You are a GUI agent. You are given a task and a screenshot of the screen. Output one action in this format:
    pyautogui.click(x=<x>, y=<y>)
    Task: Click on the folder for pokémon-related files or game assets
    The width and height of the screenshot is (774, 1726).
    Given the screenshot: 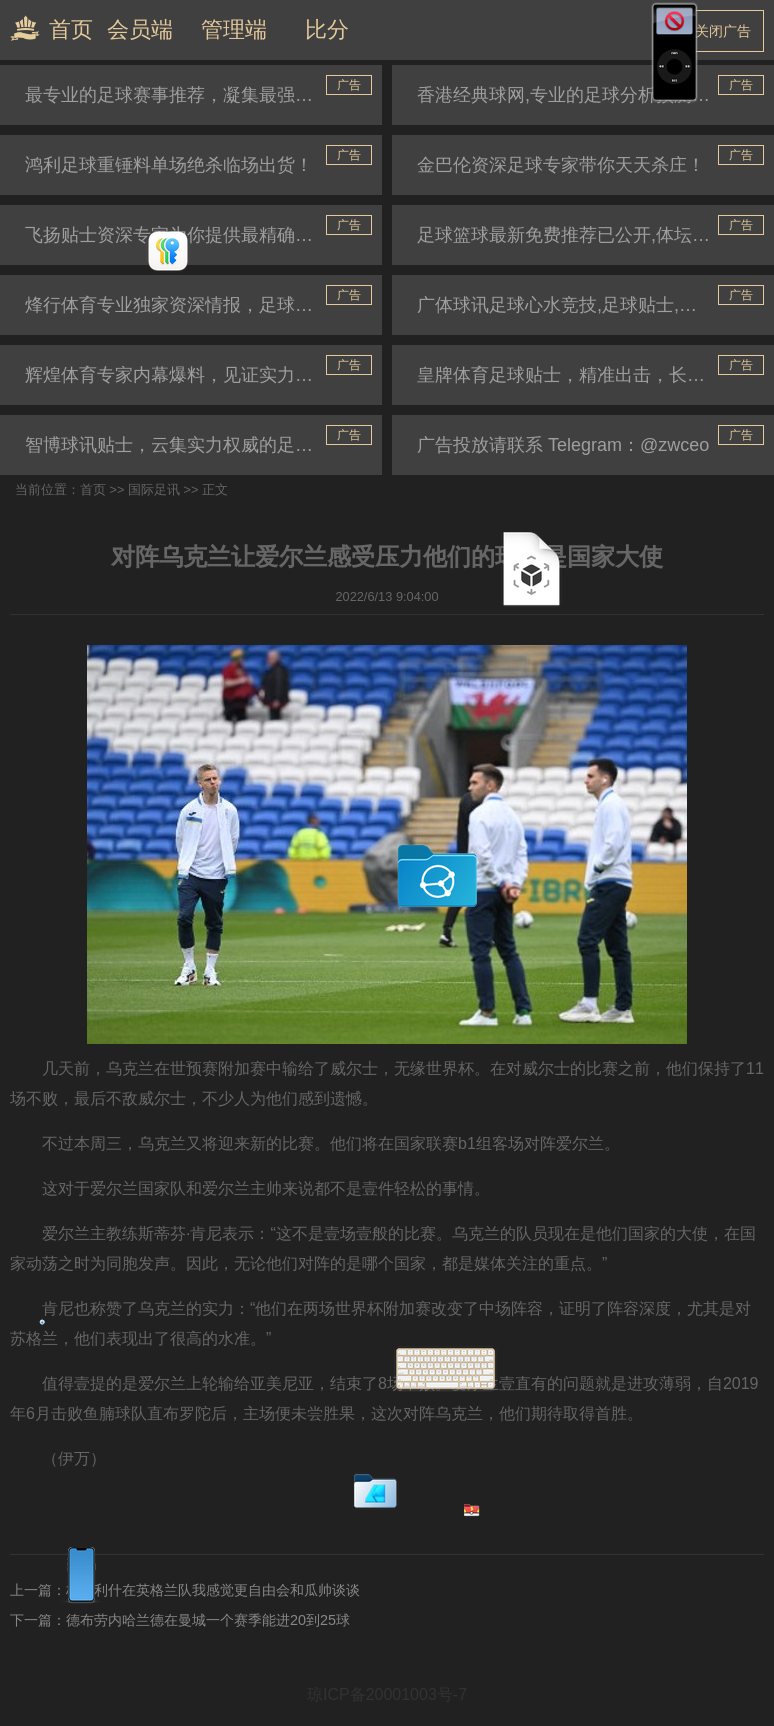 What is the action you would take?
    pyautogui.click(x=471, y=1510)
    